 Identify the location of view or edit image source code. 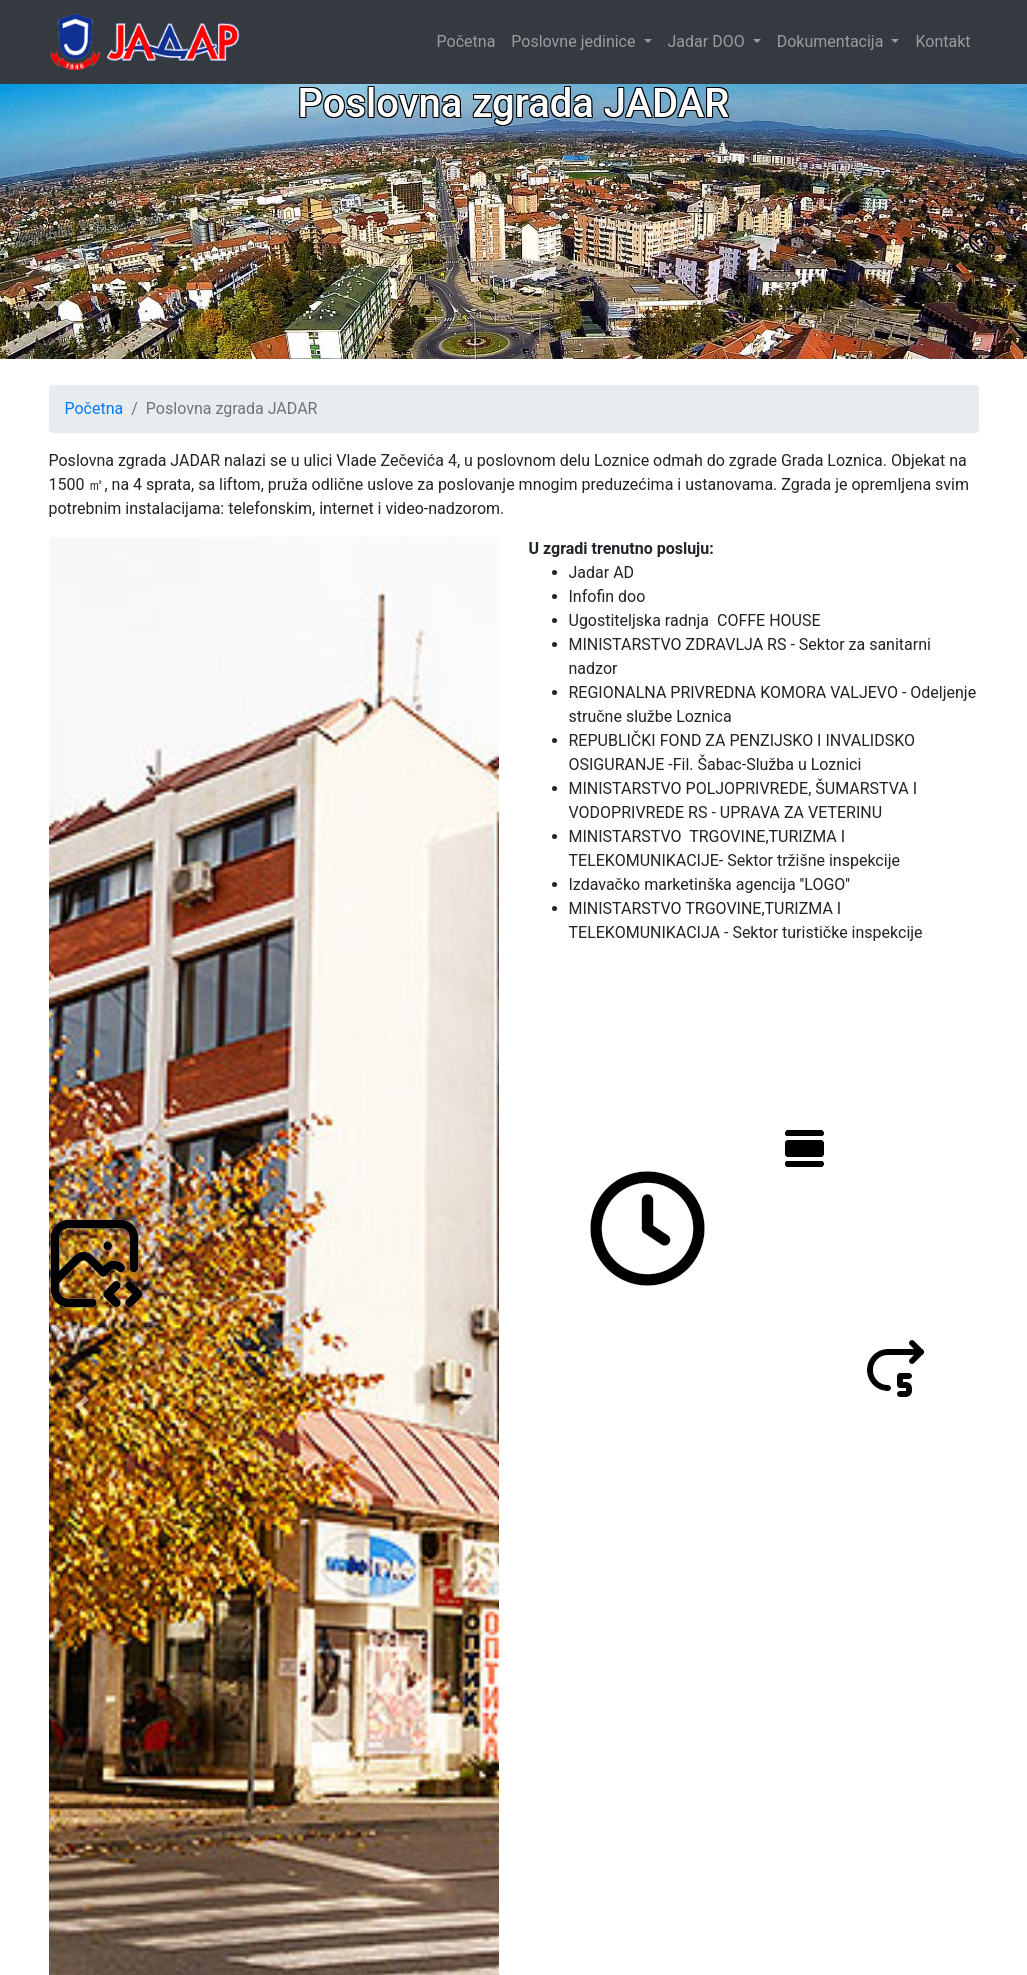
(94, 1263).